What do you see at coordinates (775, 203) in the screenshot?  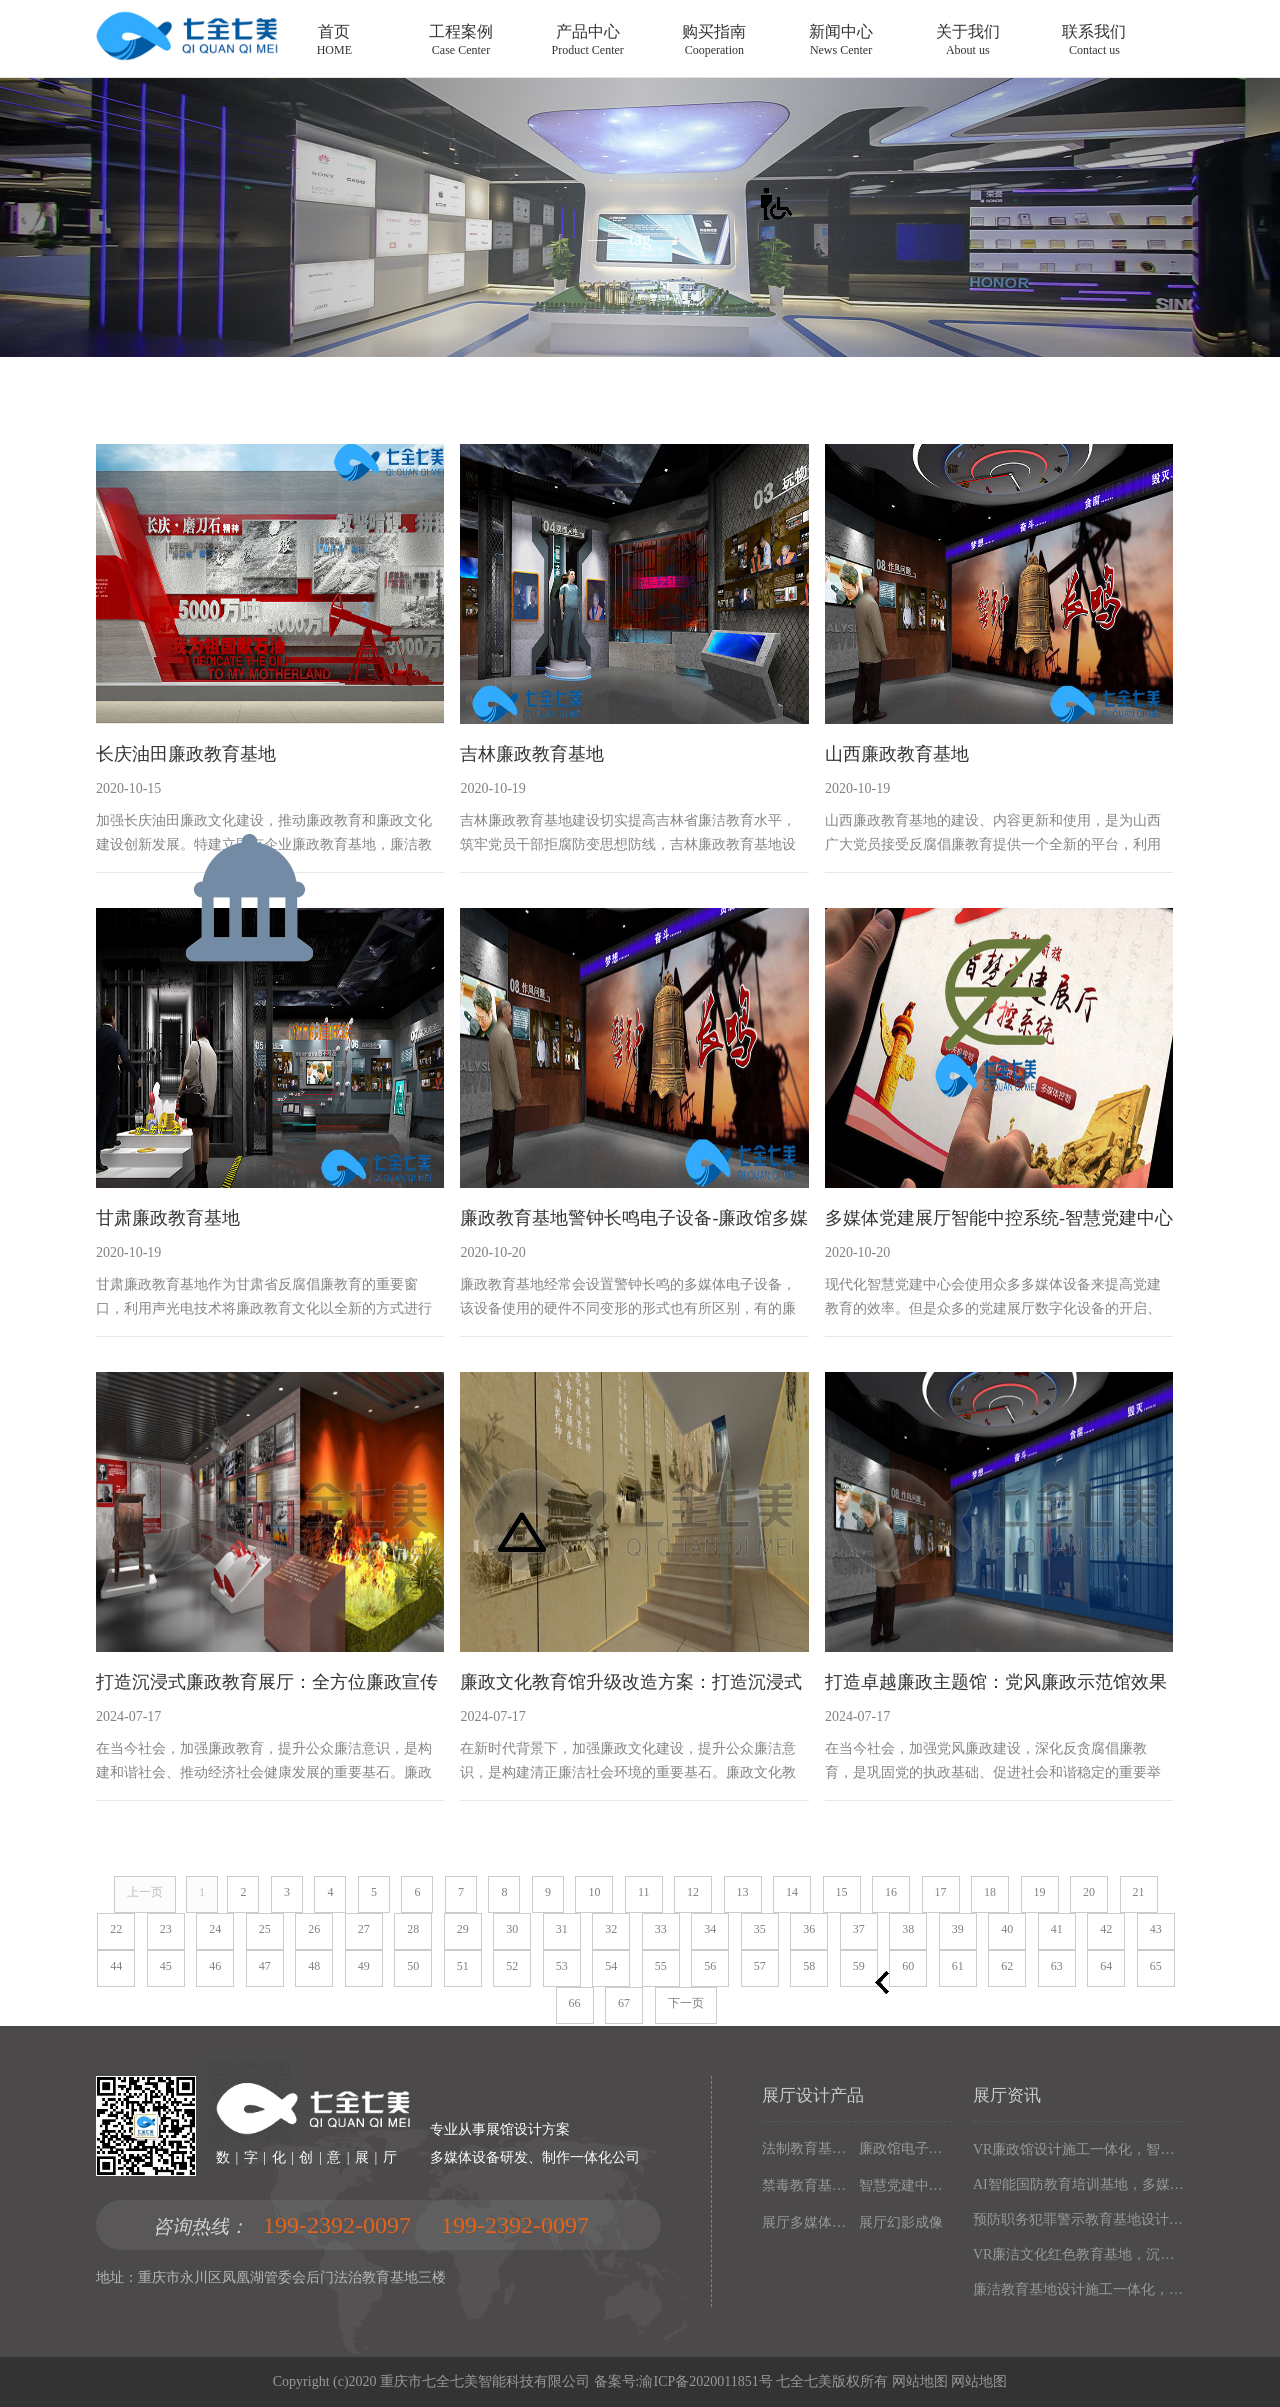 I see `wheelchair accessible pickup location` at bounding box center [775, 203].